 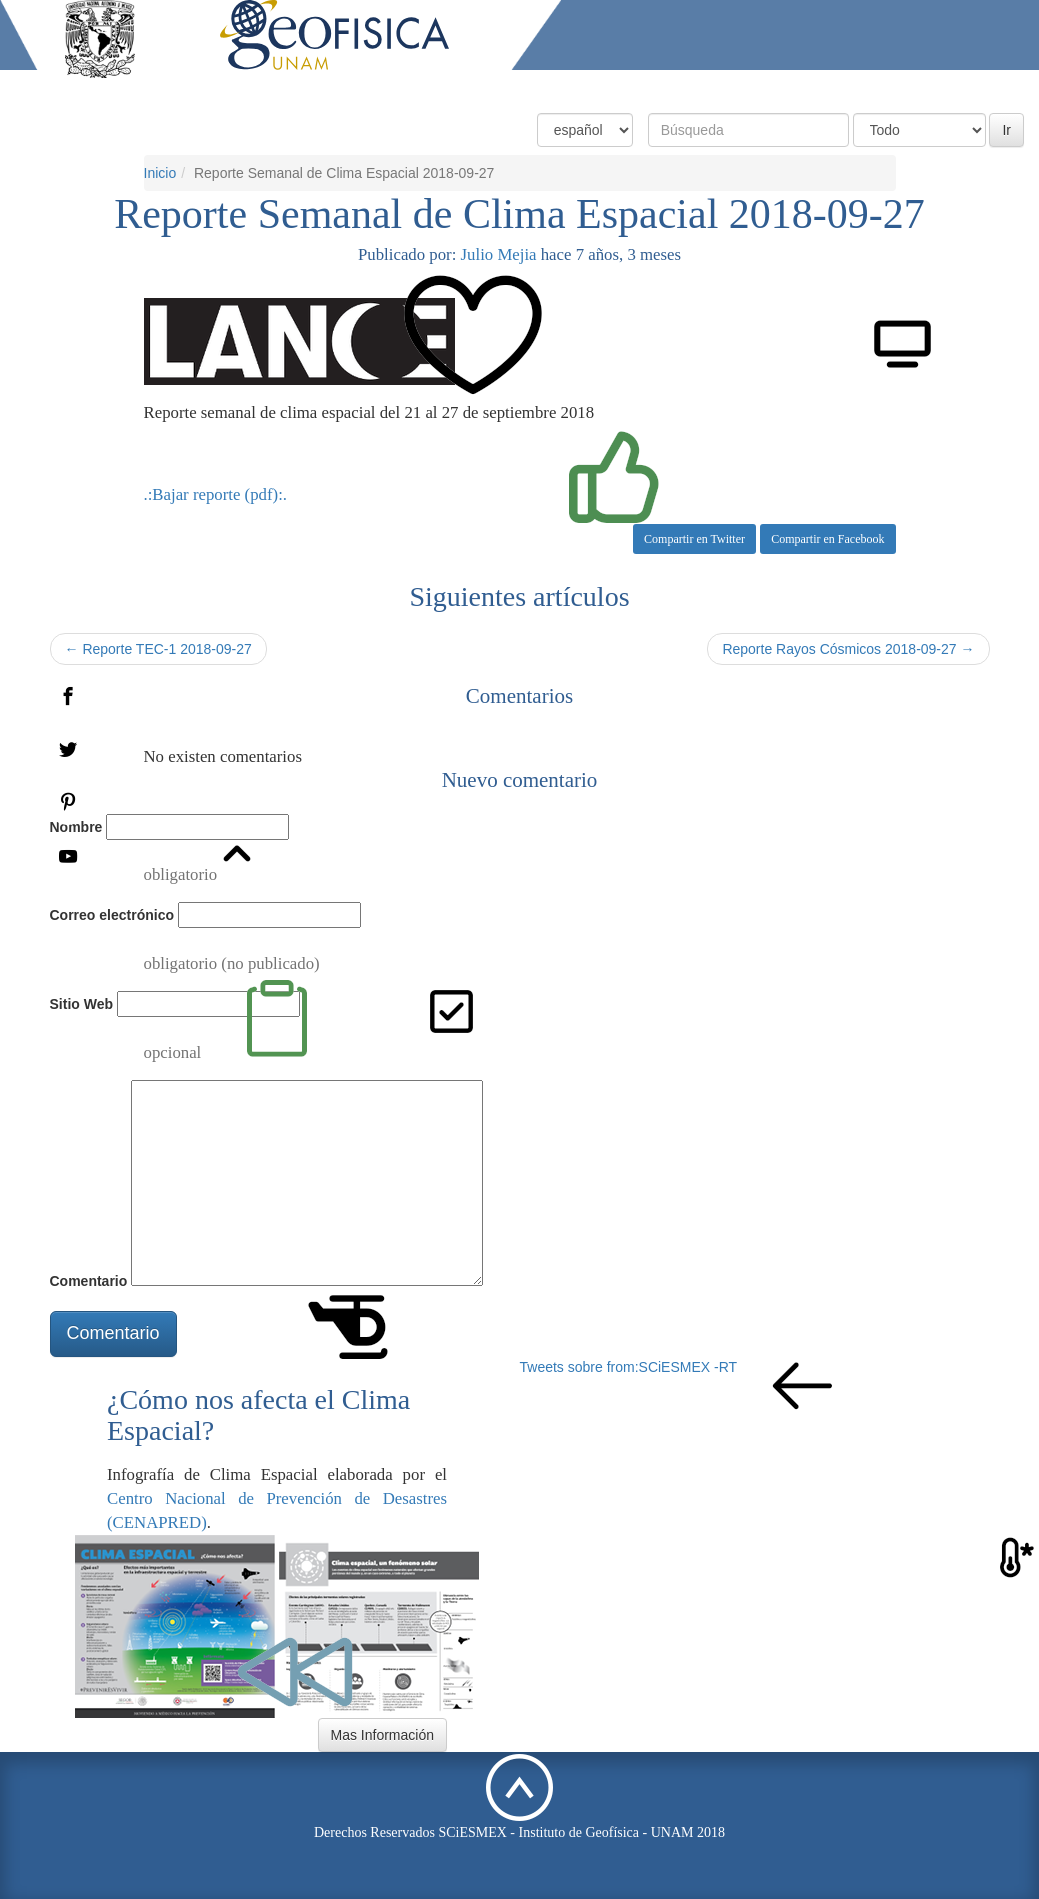 What do you see at coordinates (902, 342) in the screenshot?
I see `access TV or video streaming` at bounding box center [902, 342].